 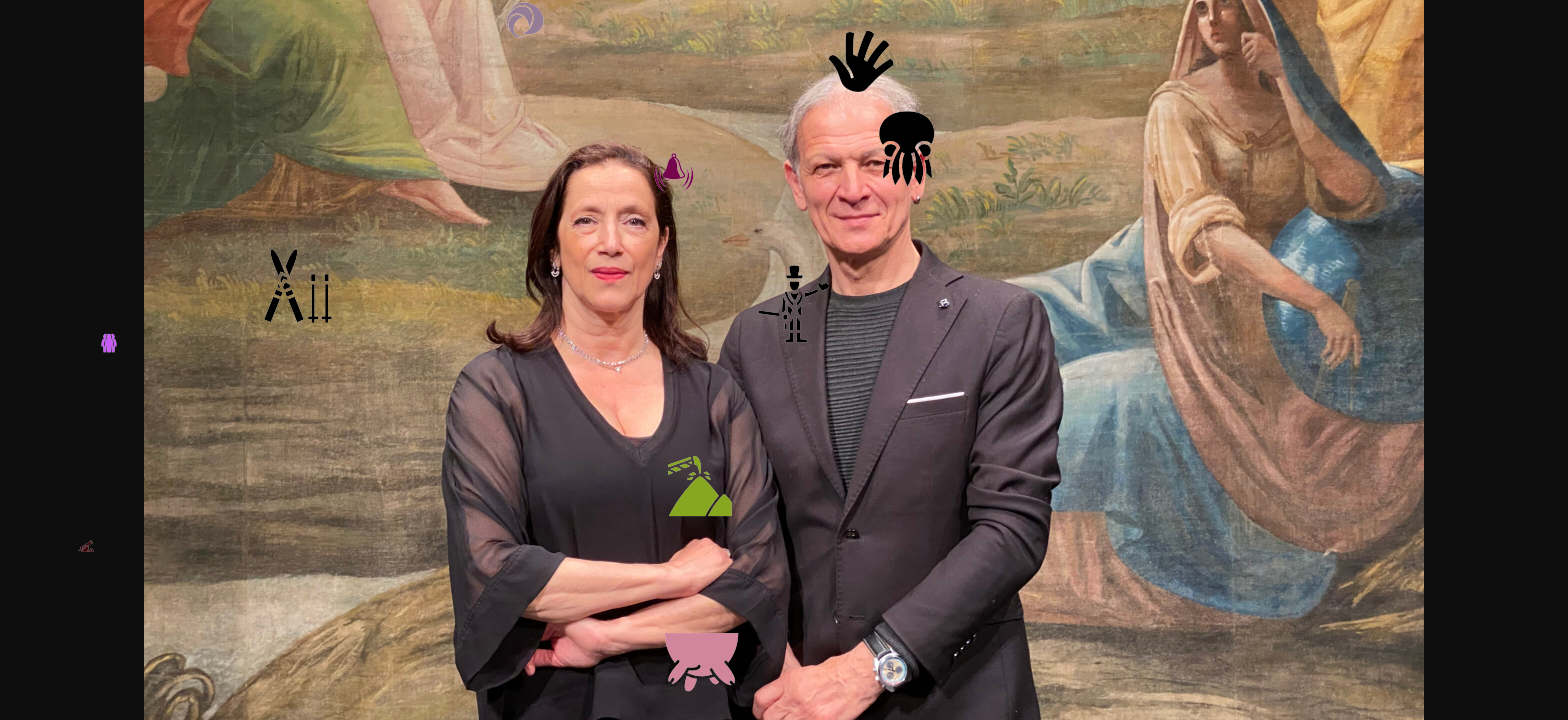 I want to click on raise your hand to ask a question, so click(x=860, y=61).